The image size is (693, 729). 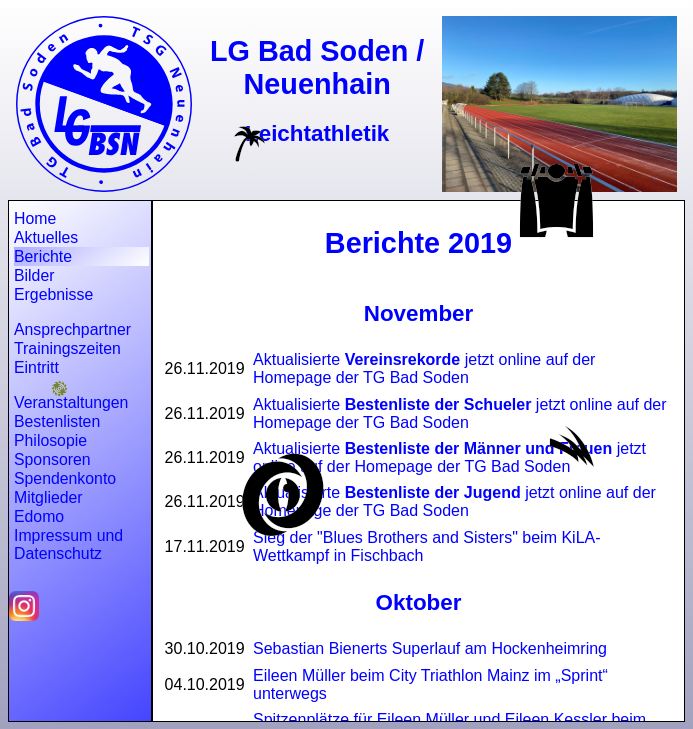 I want to click on indicates tropical or beach-themed content, so click(x=249, y=144).